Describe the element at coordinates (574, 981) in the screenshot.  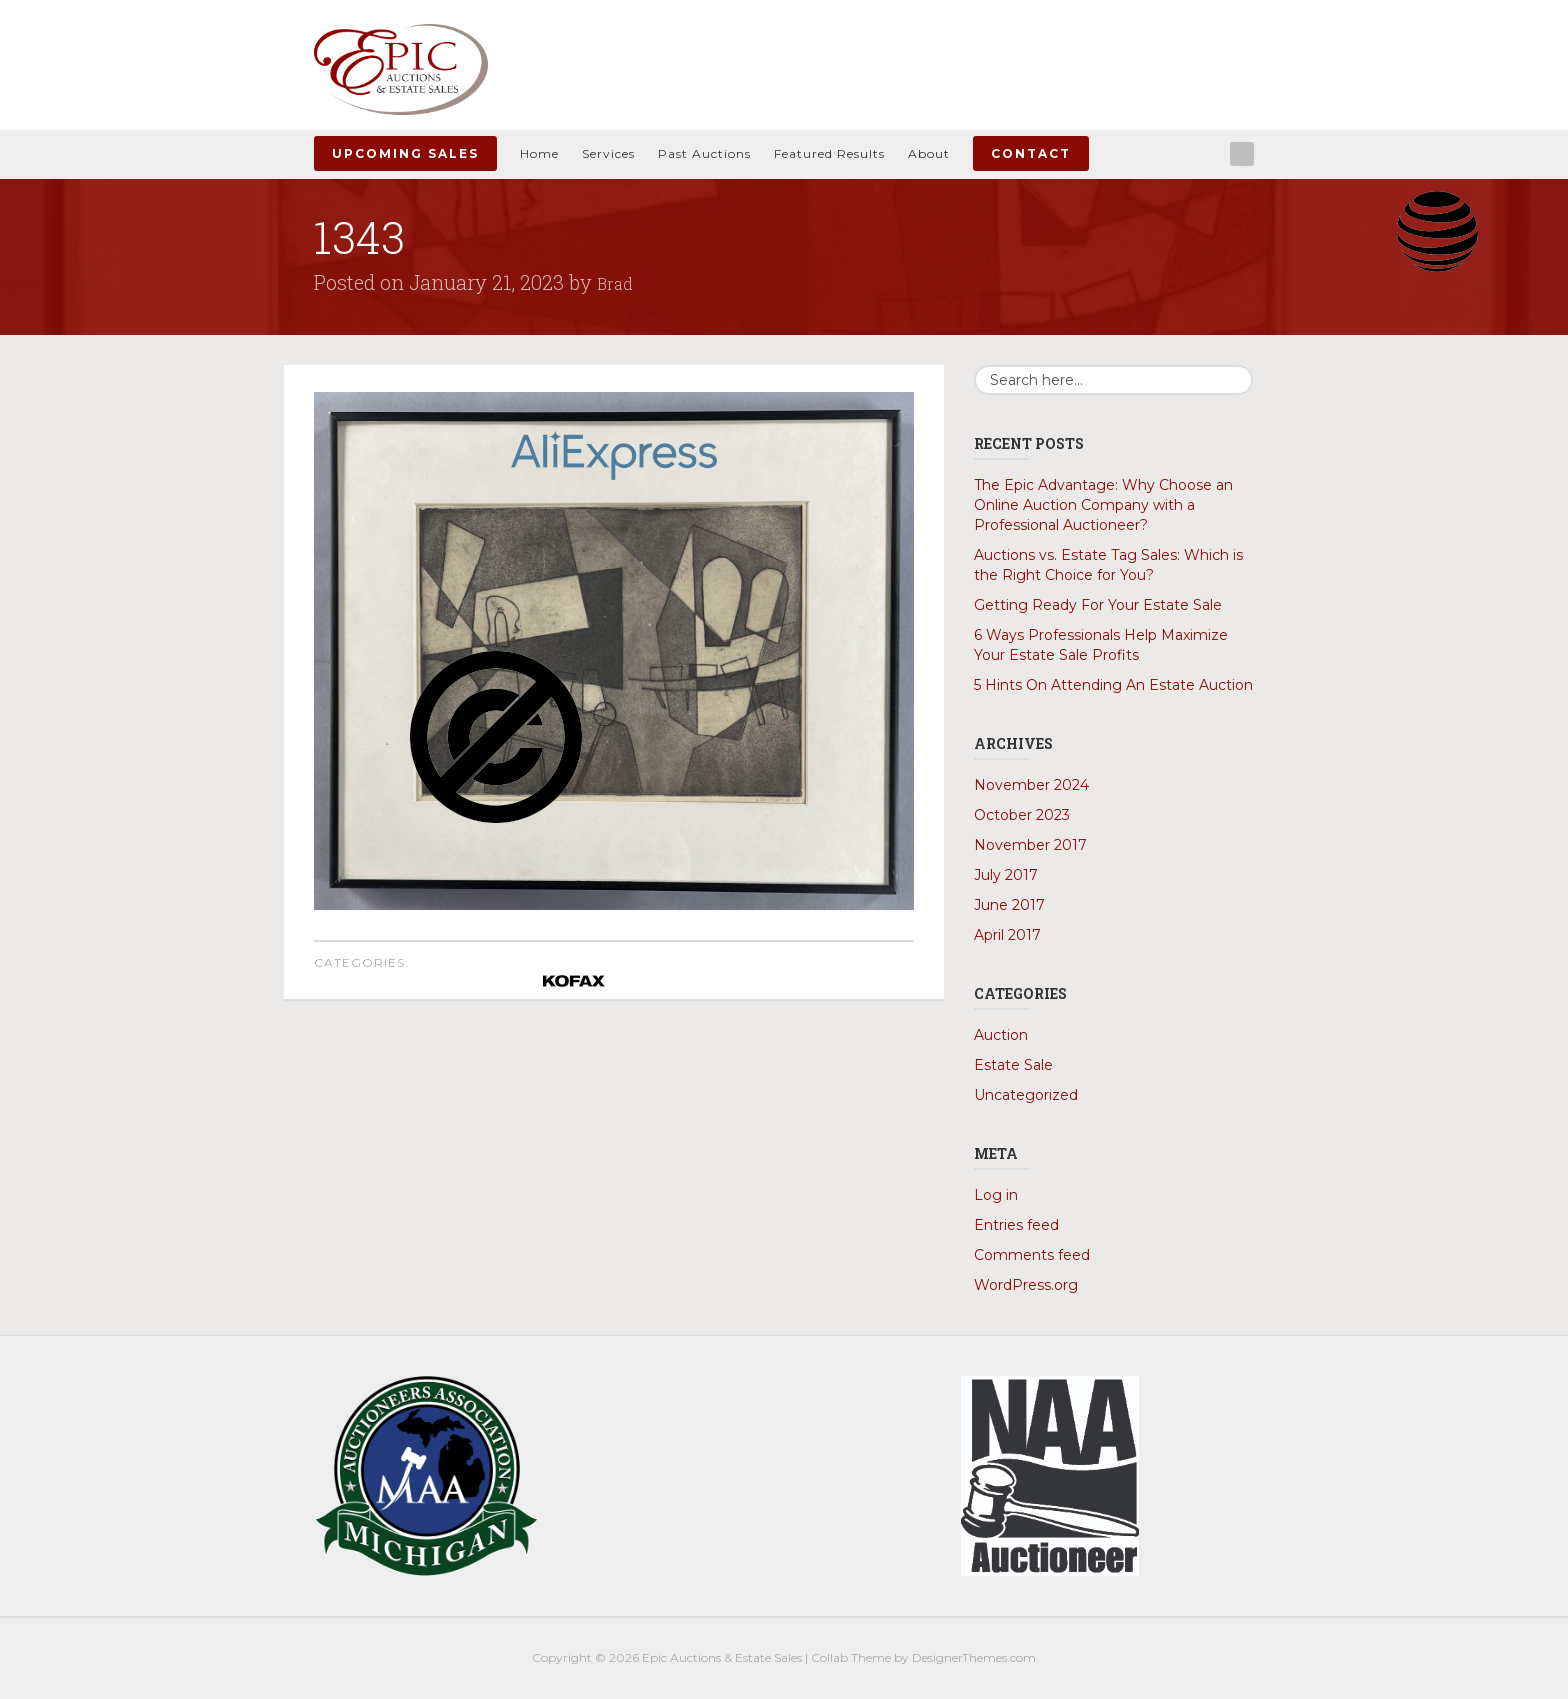
I see `Kofax company logo` at that location.